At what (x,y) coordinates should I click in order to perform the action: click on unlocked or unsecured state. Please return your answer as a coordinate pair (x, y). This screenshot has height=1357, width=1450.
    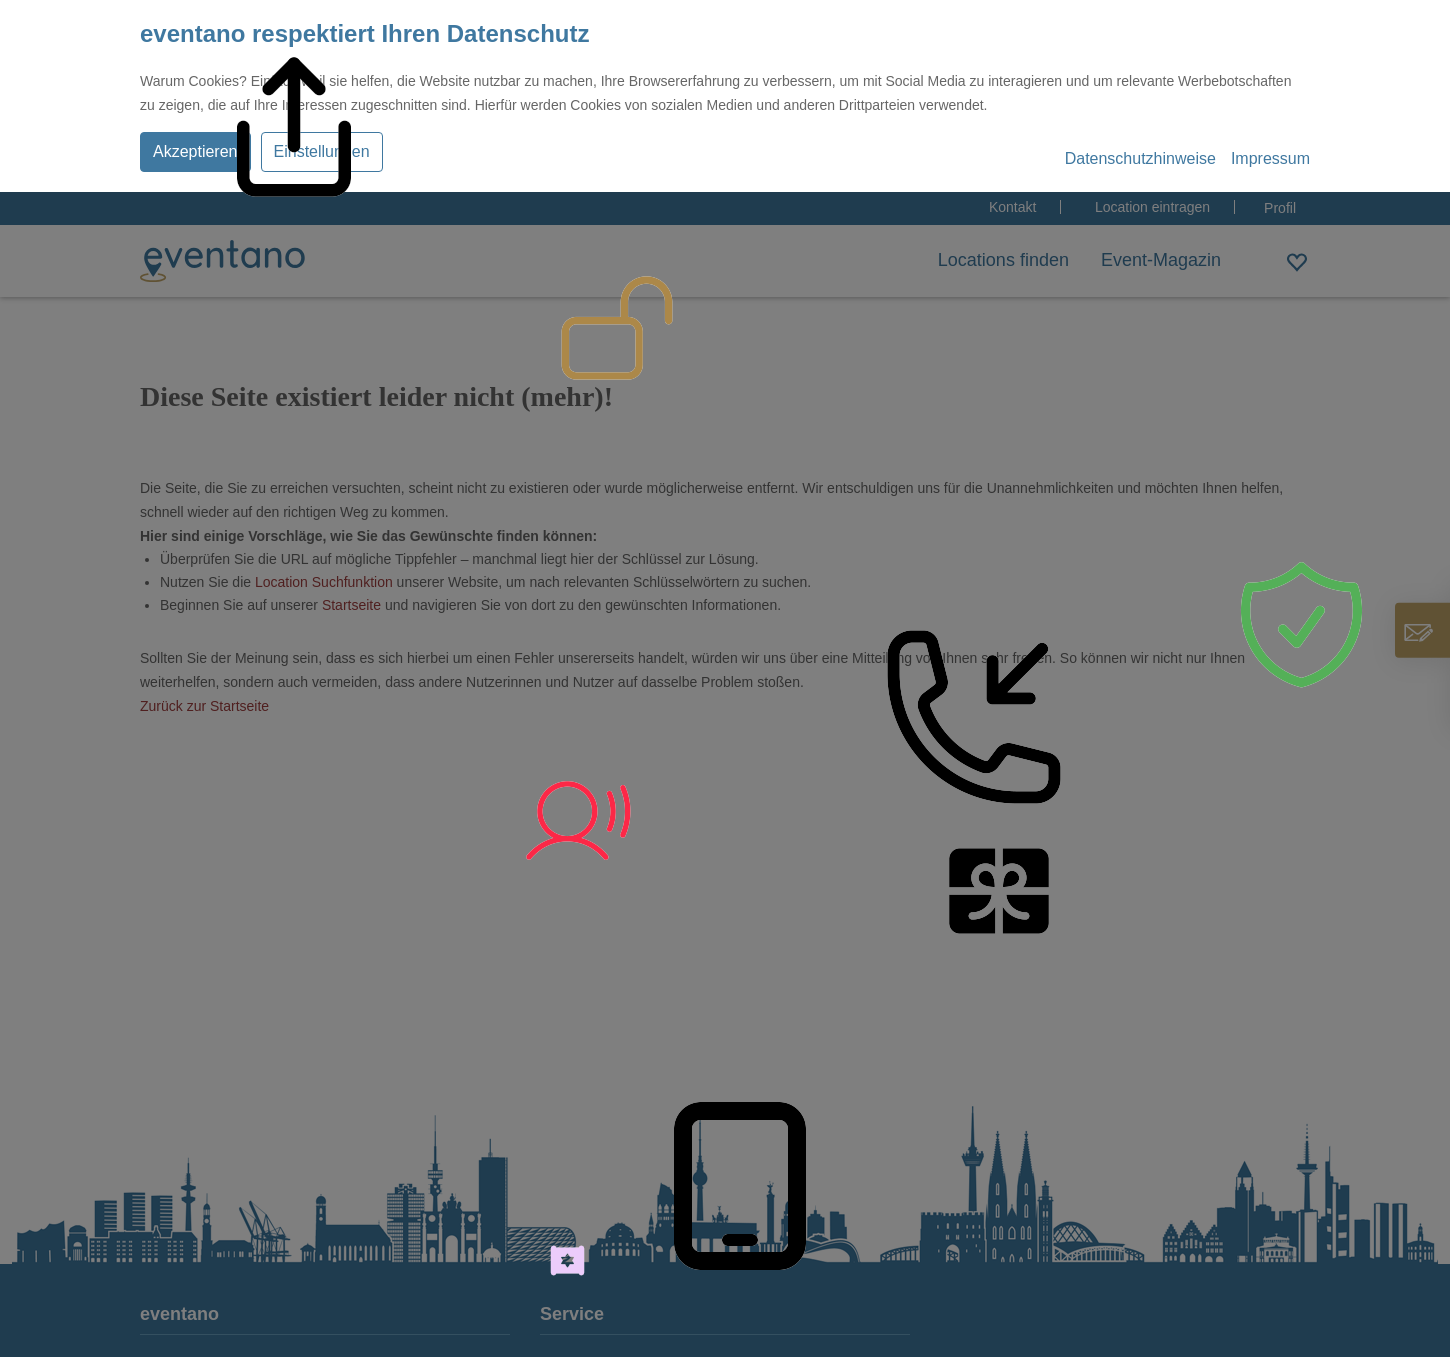
    Looking at the image, I should click on (617, 328).